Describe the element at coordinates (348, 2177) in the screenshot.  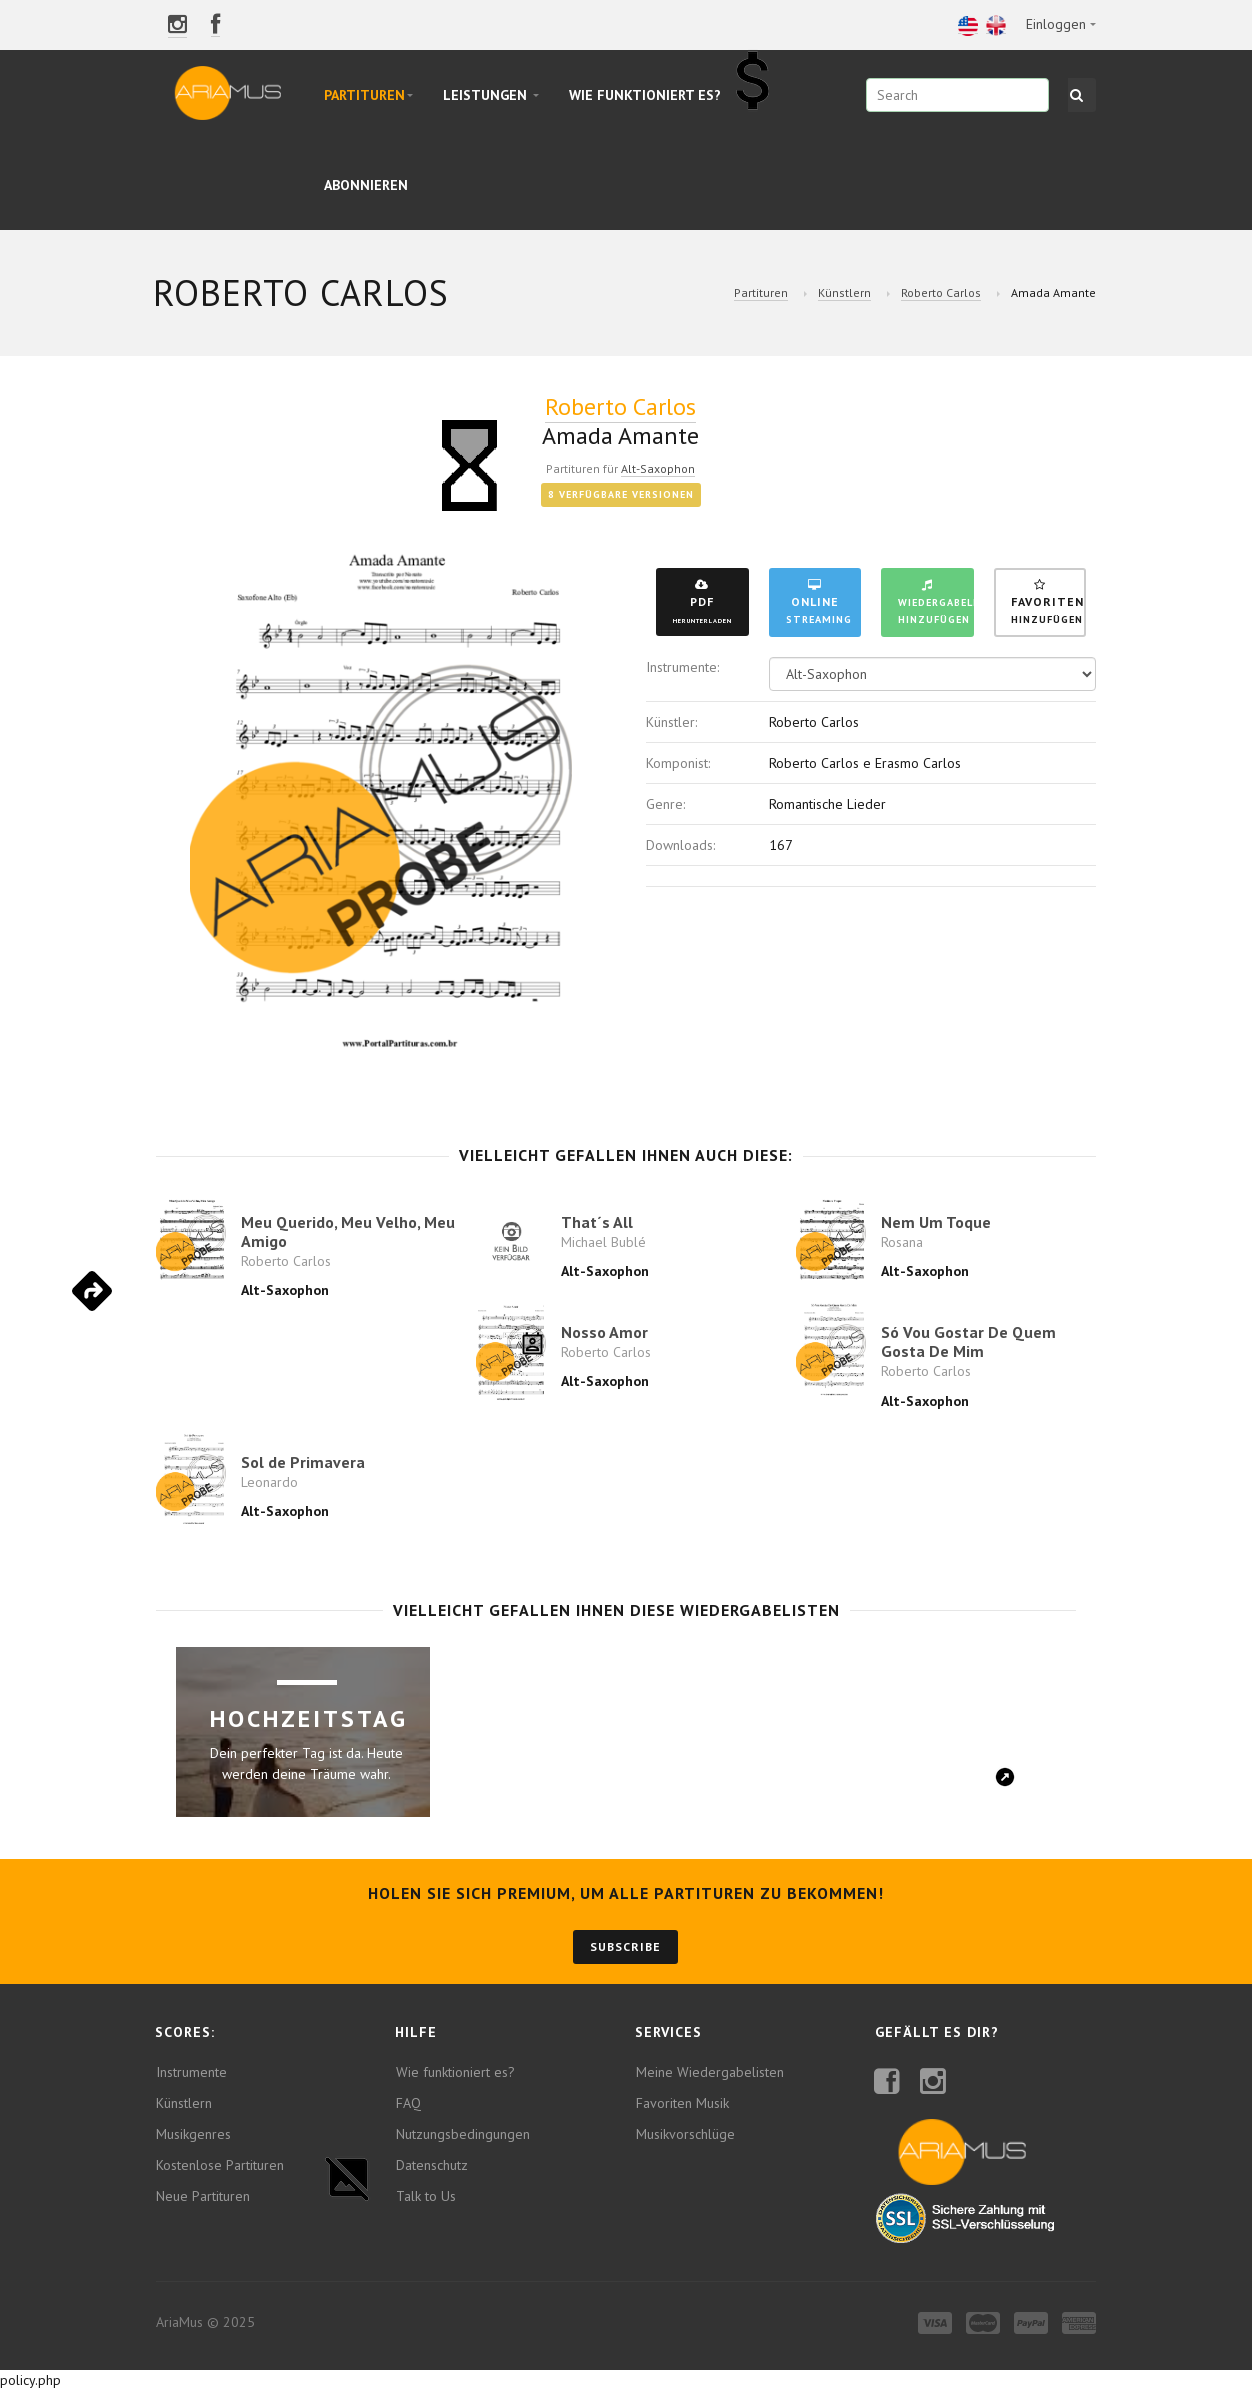
I see `image failed to load` at that location.